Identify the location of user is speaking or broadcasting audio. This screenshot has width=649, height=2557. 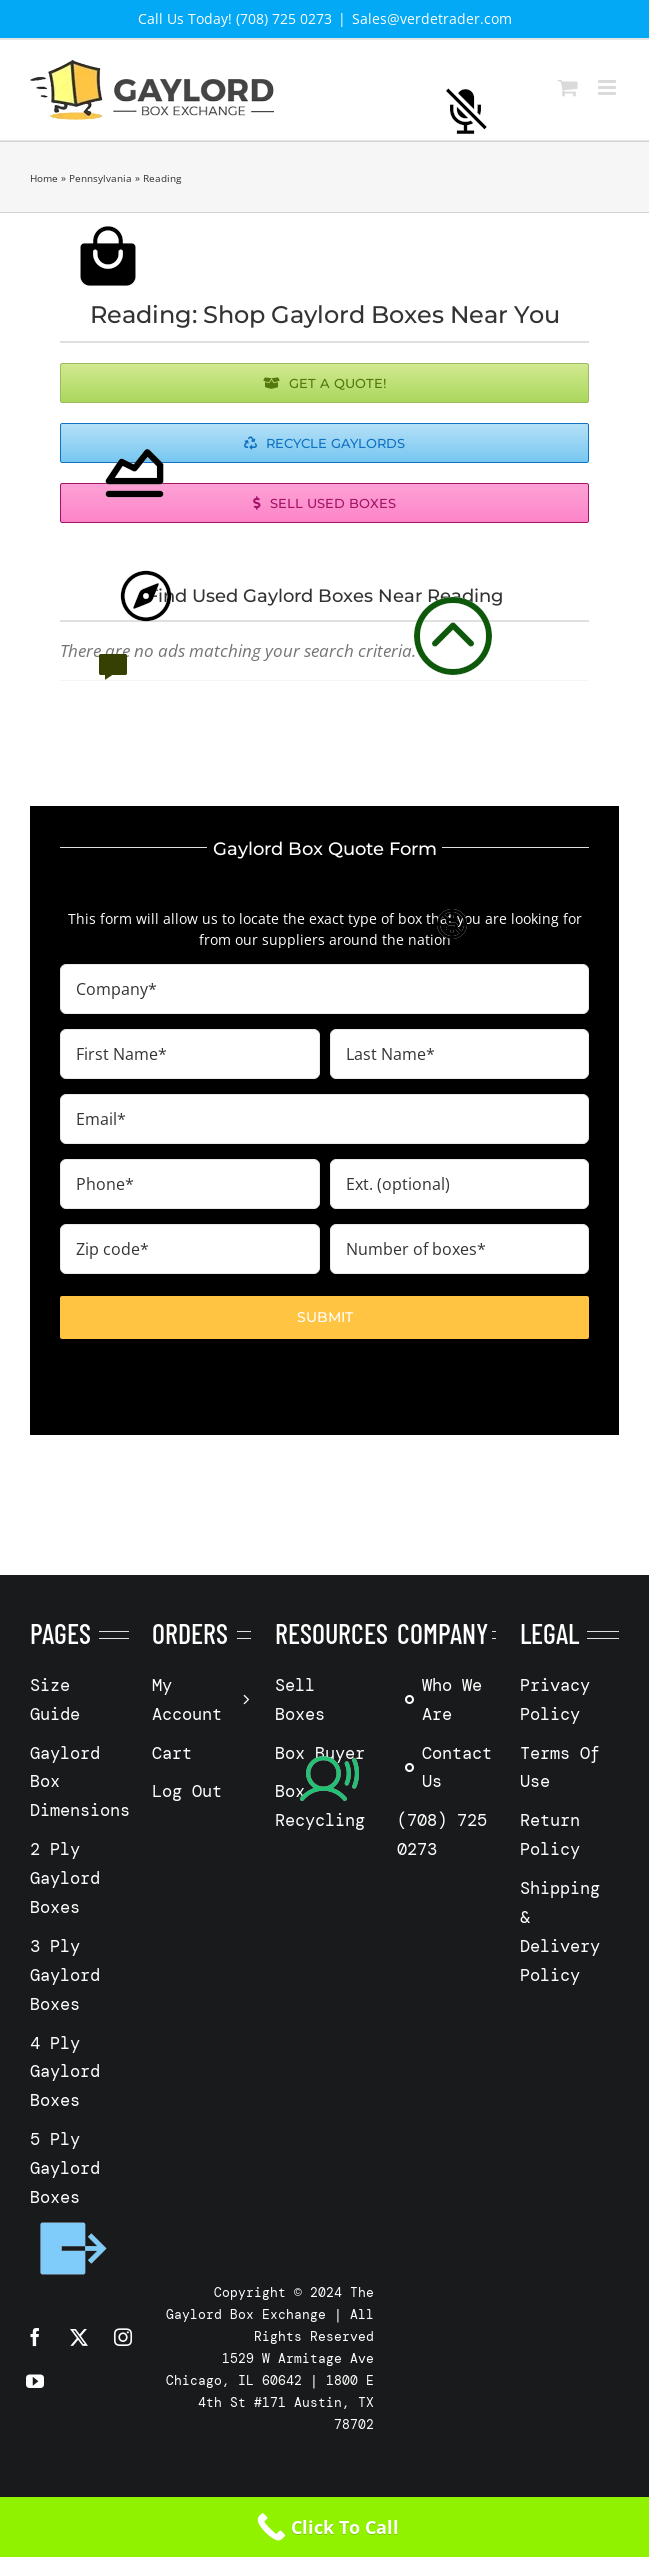
(328, 1778).